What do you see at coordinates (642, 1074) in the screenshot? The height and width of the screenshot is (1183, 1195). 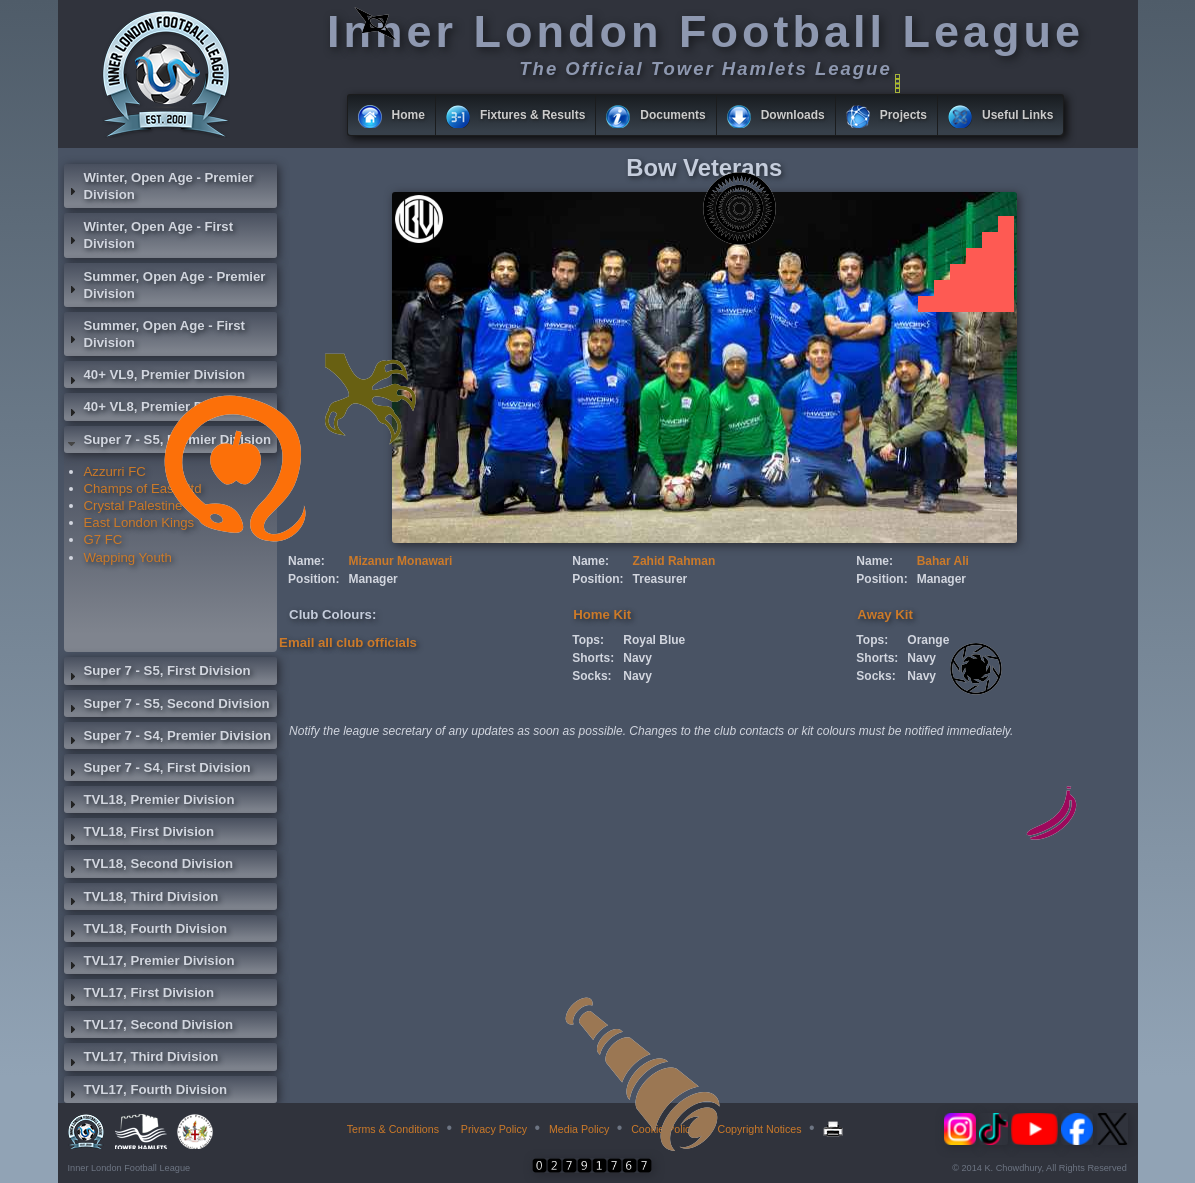 I see `search or explore content` at bounding box center [642, 1074].